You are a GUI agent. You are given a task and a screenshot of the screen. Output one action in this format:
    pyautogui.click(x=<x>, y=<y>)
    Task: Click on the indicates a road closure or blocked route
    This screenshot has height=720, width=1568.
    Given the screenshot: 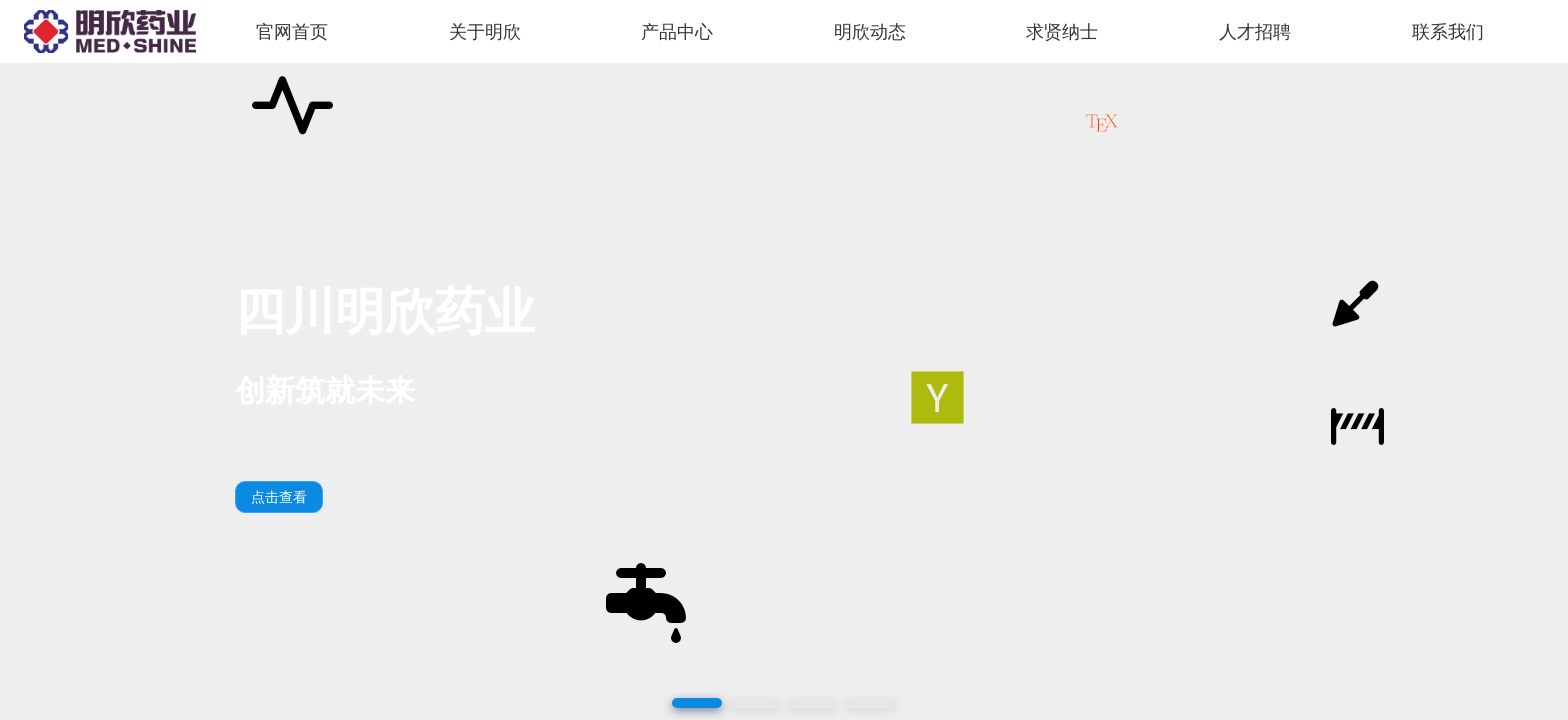 What is the action you would take?
    pyautogui.click(x=1357, y=426)
    